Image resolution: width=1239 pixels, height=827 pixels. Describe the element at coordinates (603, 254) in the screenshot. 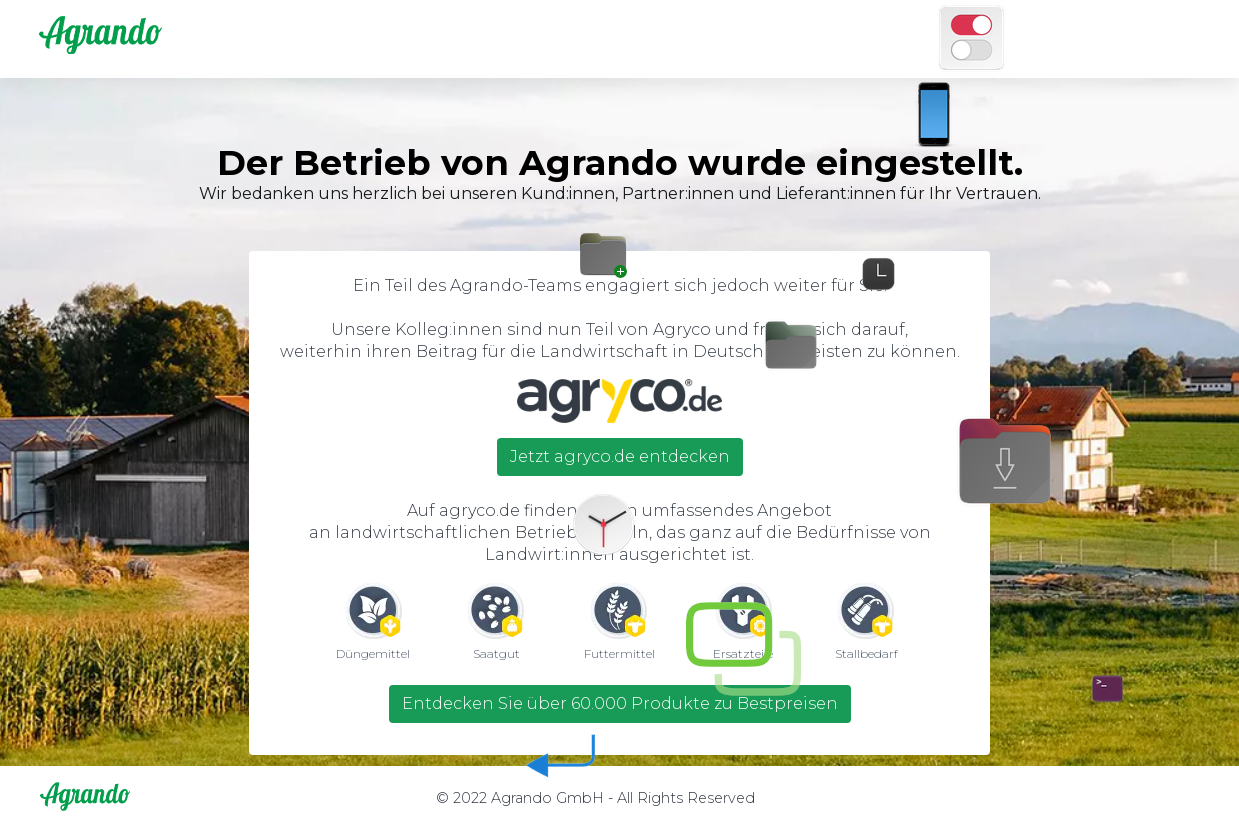

I see `create a new folder` at that location.